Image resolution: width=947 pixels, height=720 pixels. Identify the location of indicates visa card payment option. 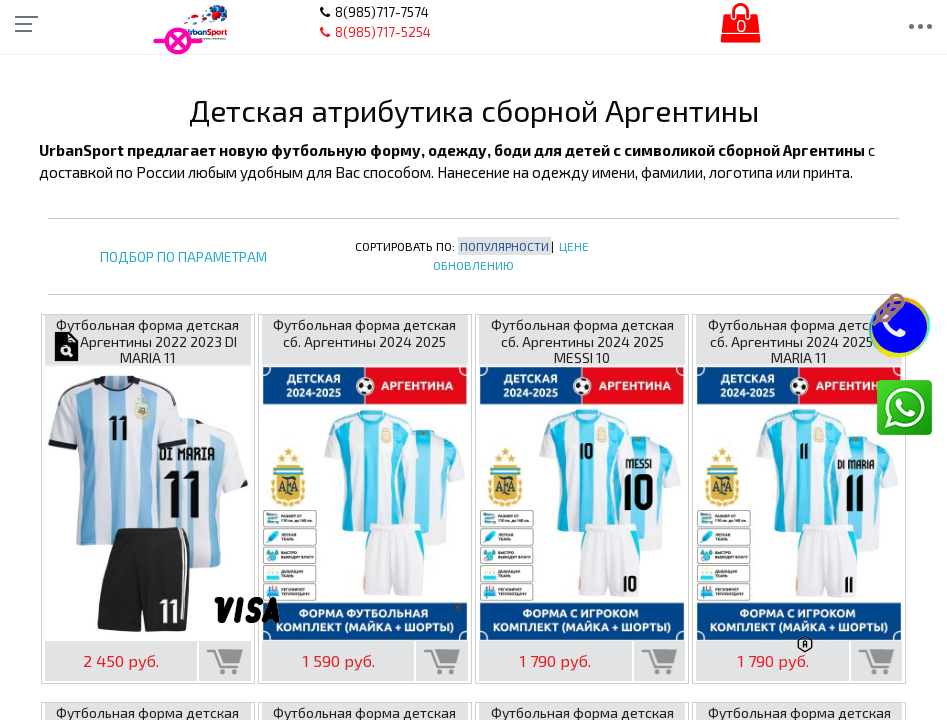
(247, 610).